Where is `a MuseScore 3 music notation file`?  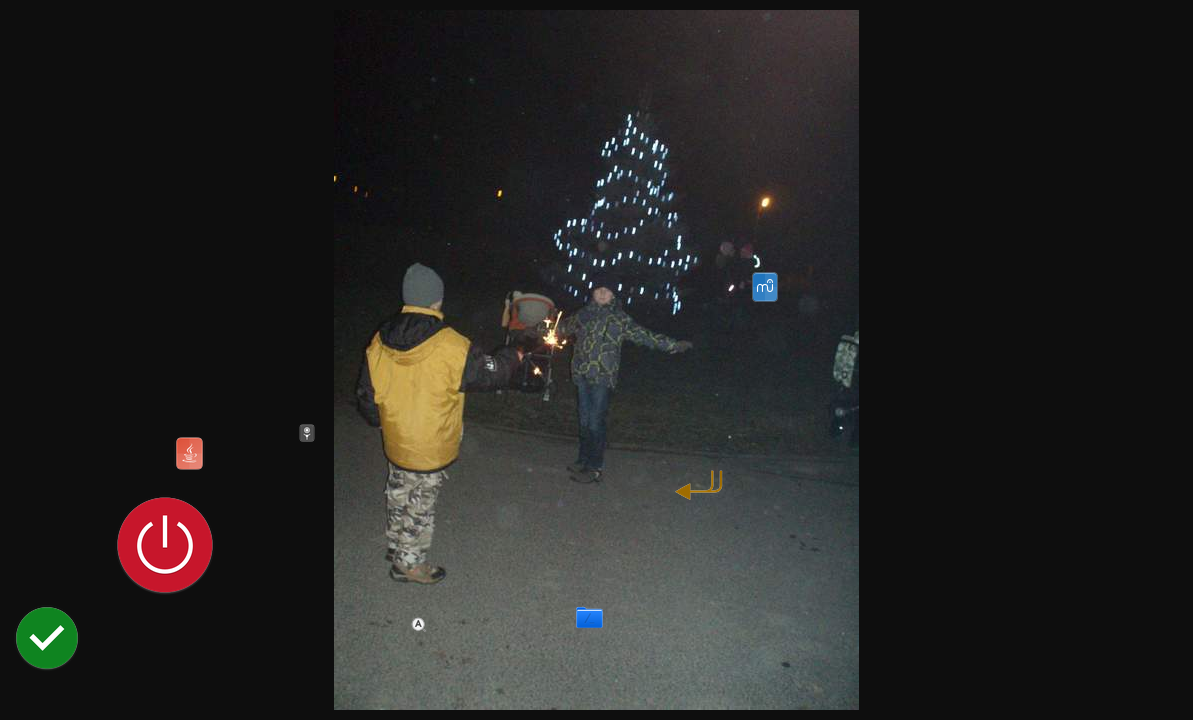 a MuseScore 3 music notation file is located at coordinates (765, 287).